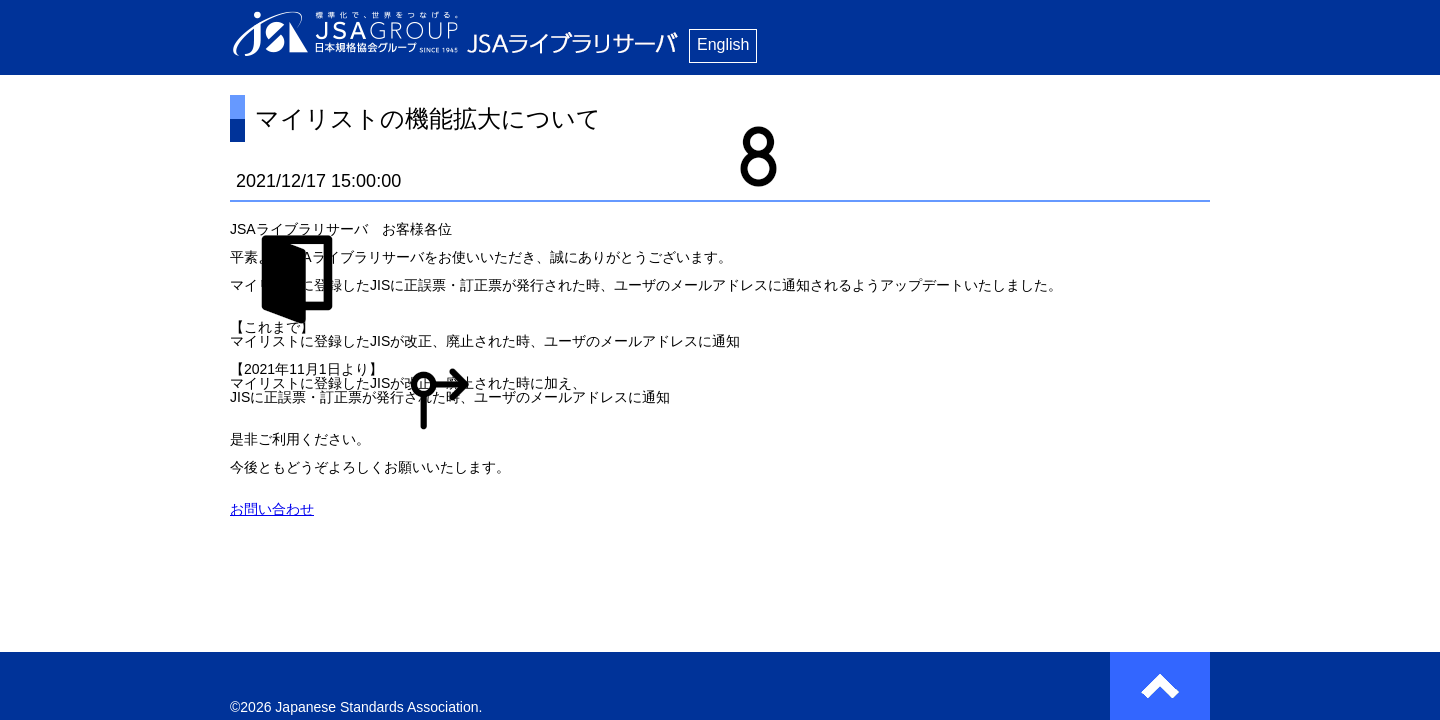  Describe the element at coordinates (436, 400) in the screenshot. I see `take the right exit at the roundabout` at that location.